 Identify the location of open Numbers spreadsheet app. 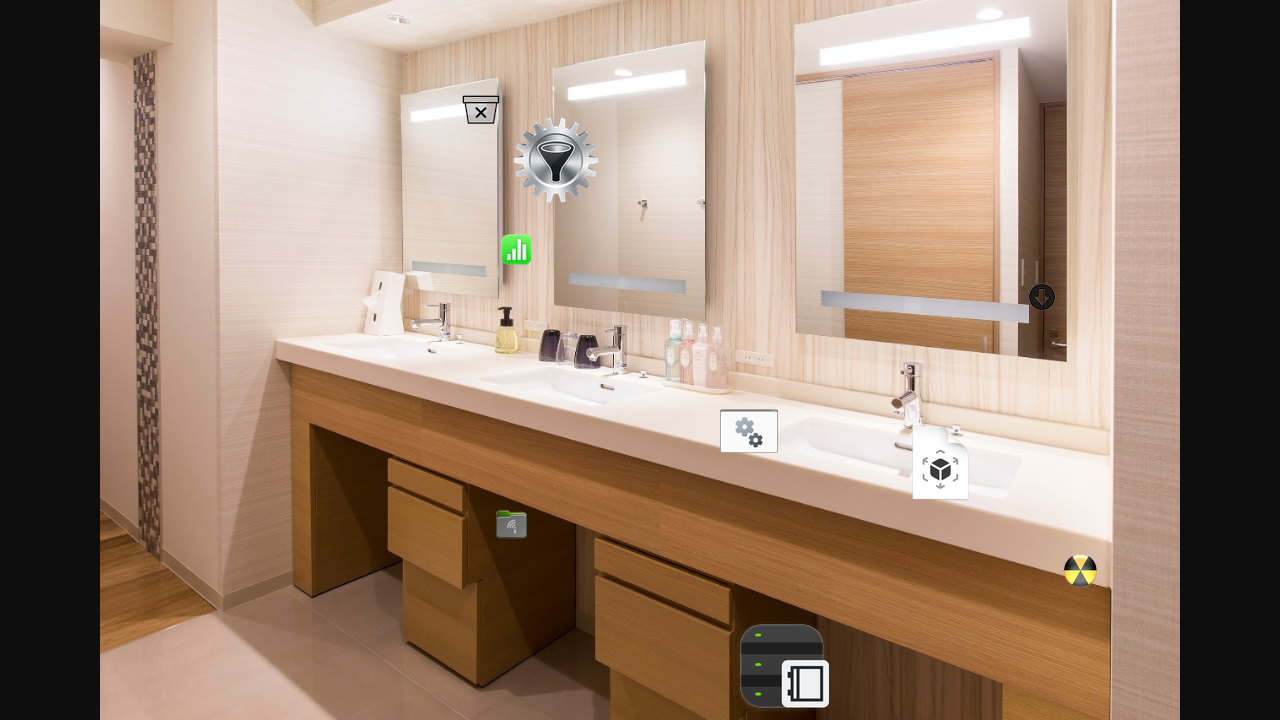
(516, 249).